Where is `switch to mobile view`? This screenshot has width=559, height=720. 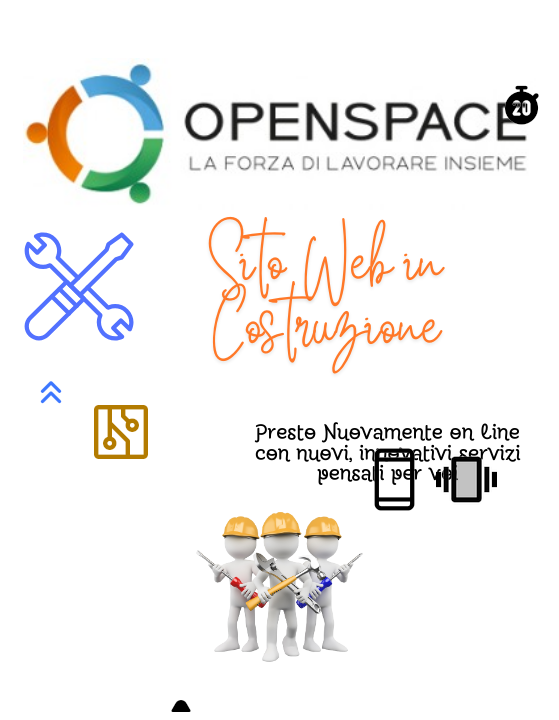 switch to mobile view is located at coordinates (394, 479).